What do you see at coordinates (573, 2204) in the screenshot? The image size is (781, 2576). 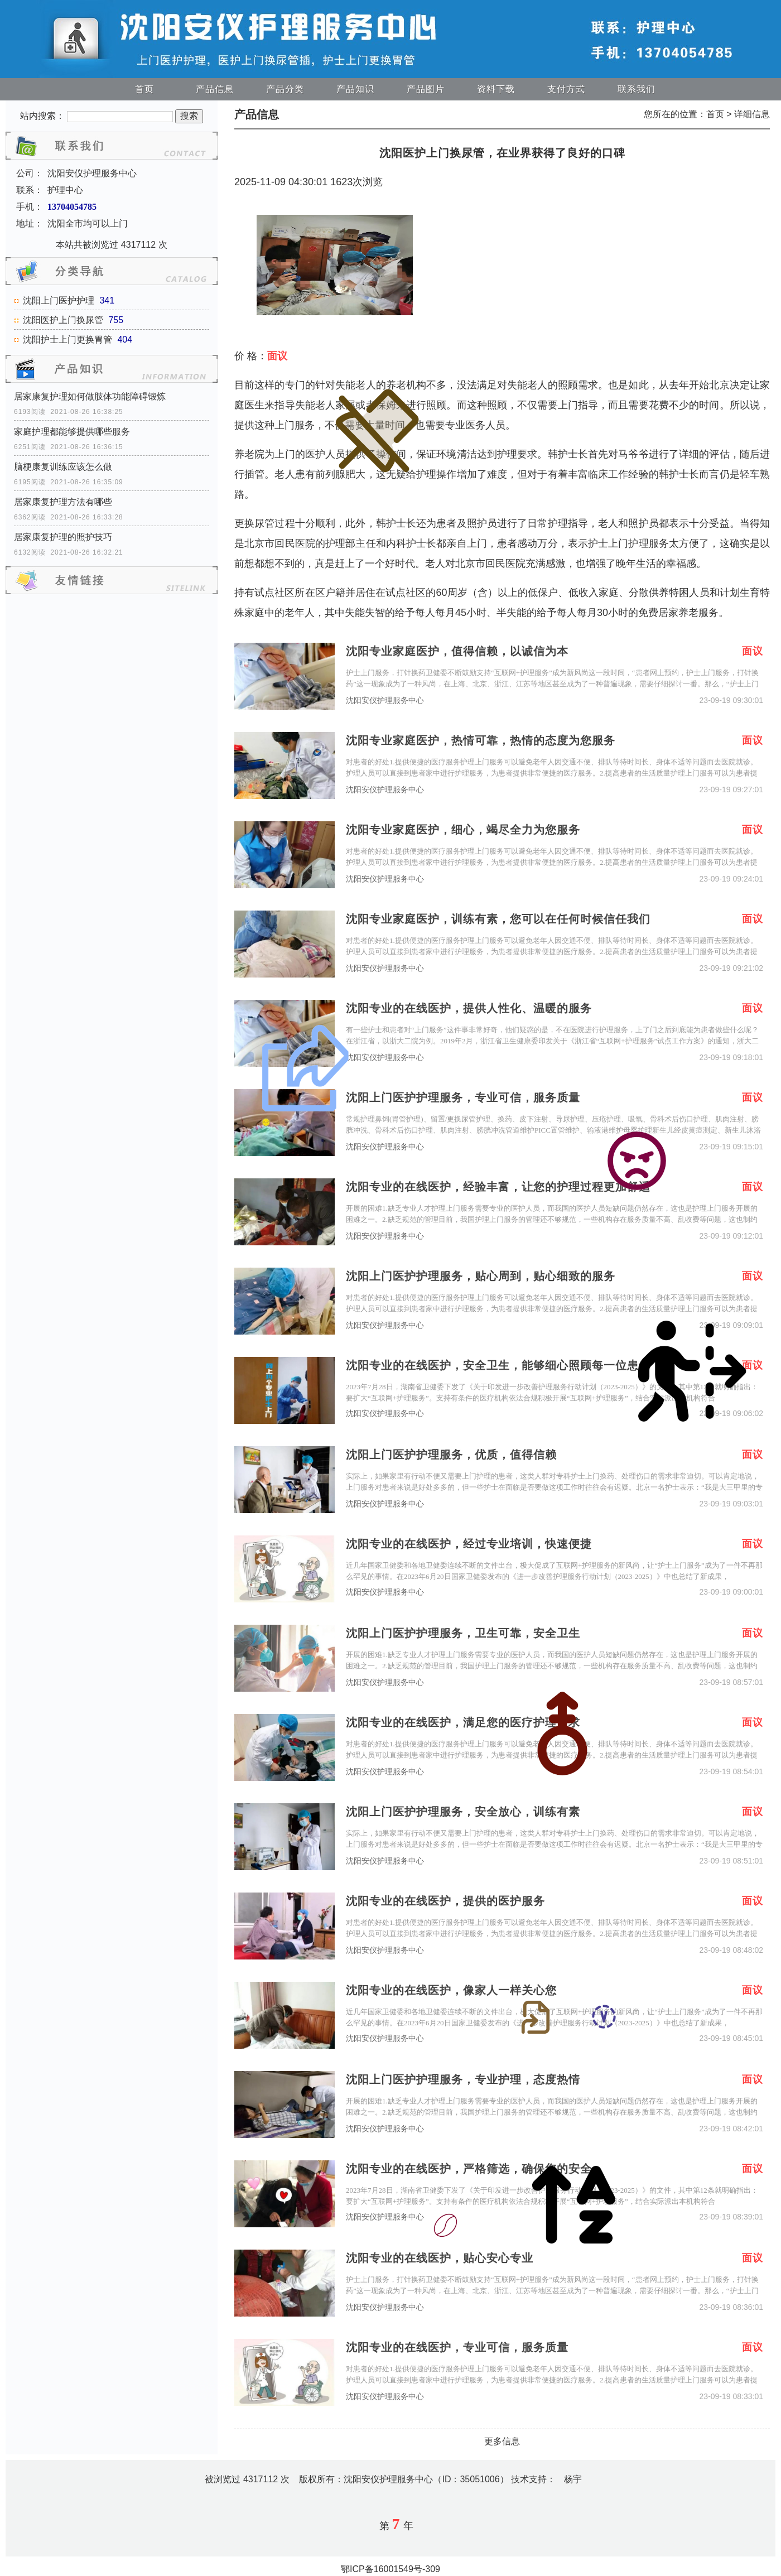 I see `sort alphabetically A to Z` at bounding box center [573, 2204].